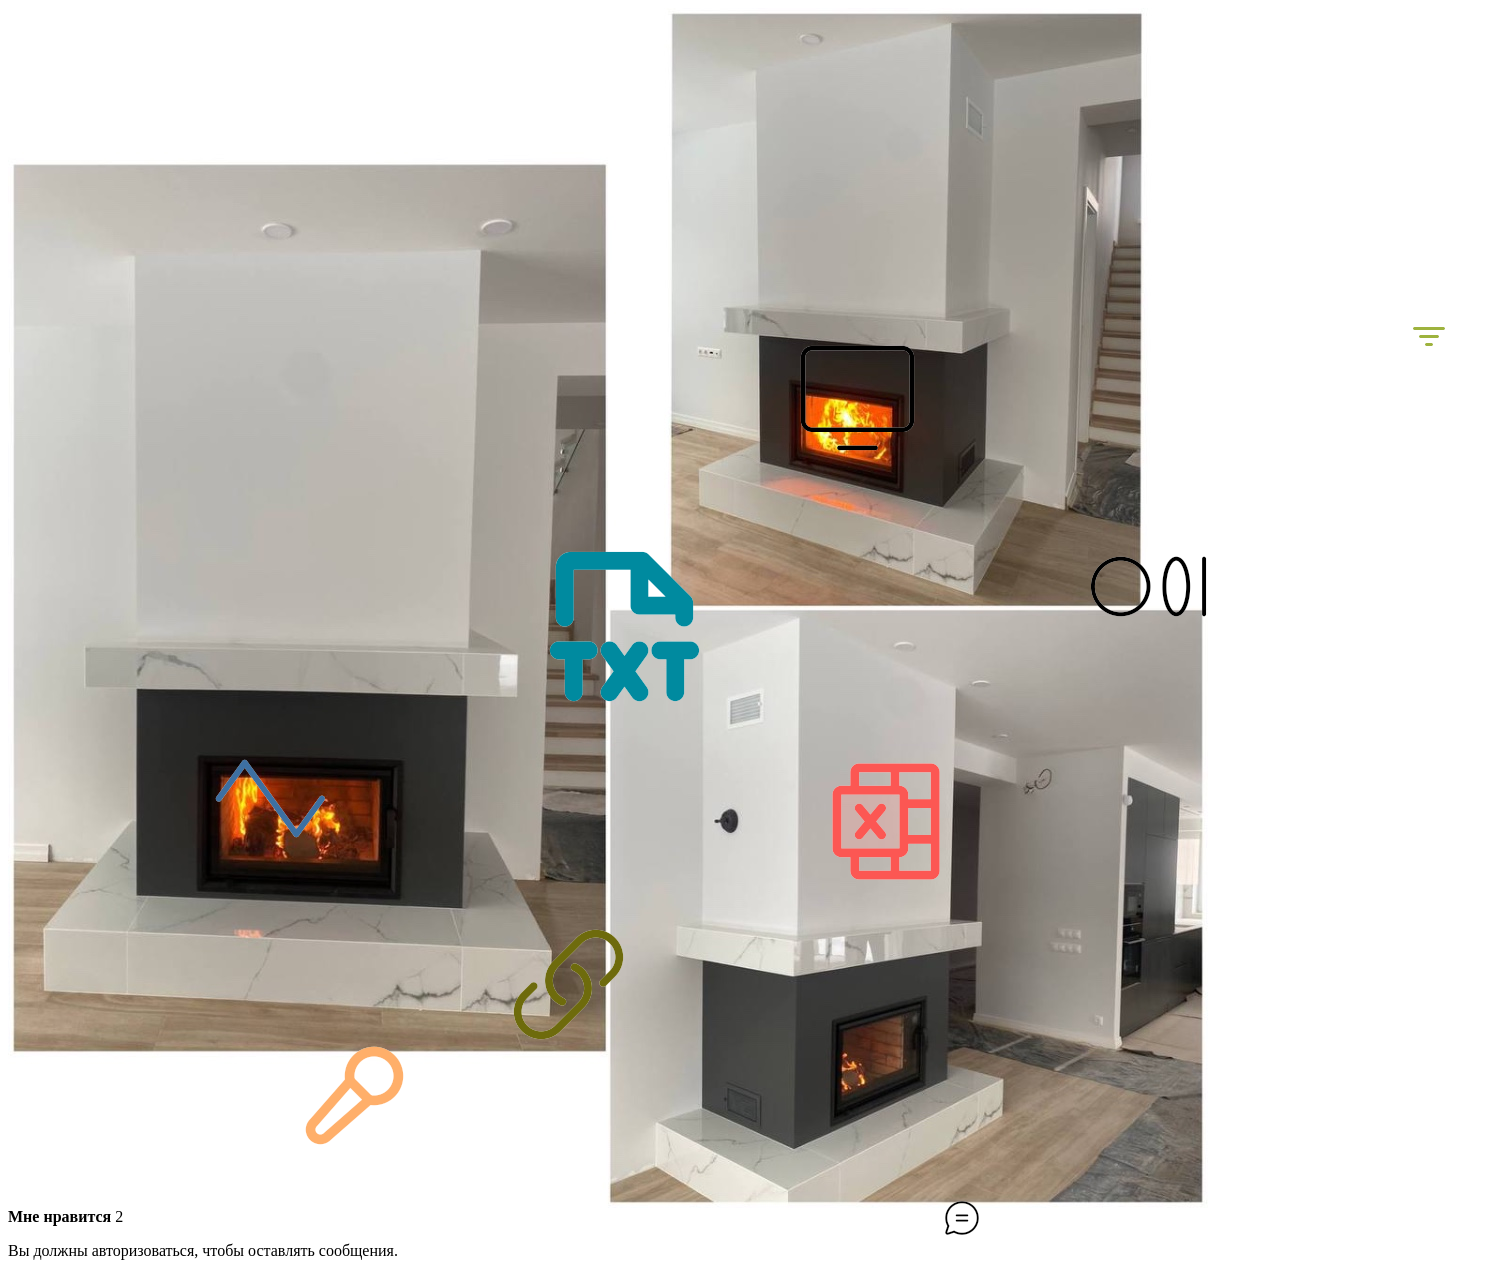 The height and width of the screenshot is (1276, 1487). What do you see at coordinates (568, 984) in the screenshot?
I see `copy or share a link` at bounding box center [568, 984].